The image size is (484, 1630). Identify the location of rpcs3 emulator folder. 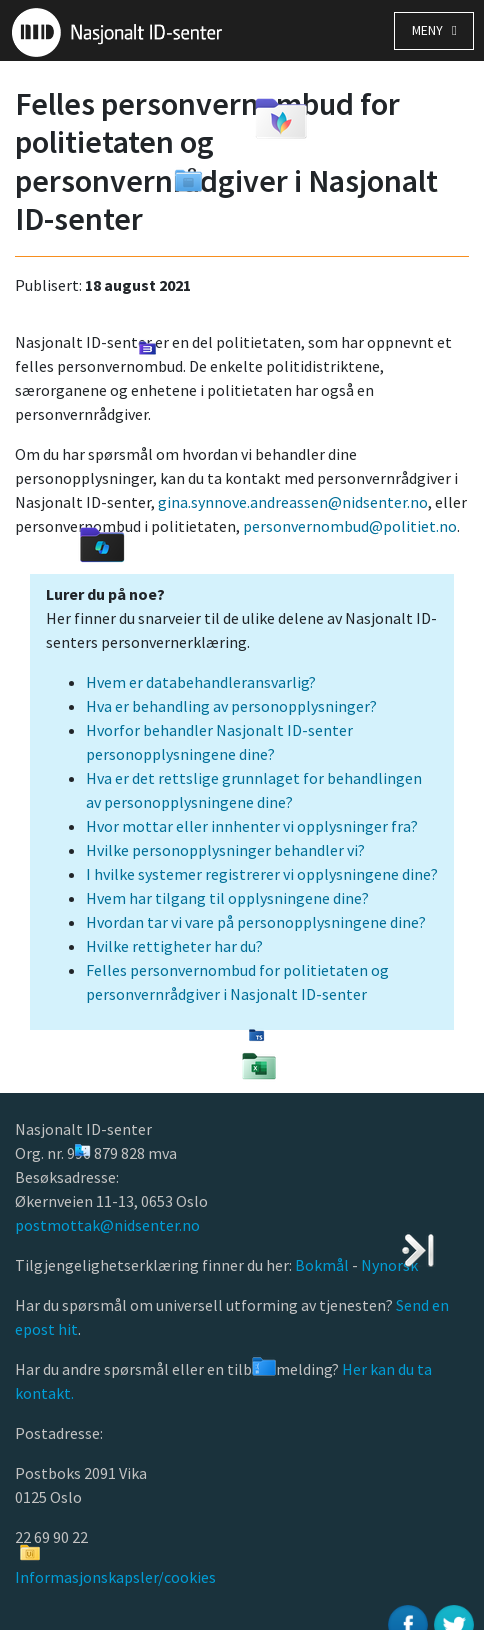
(147, 348).